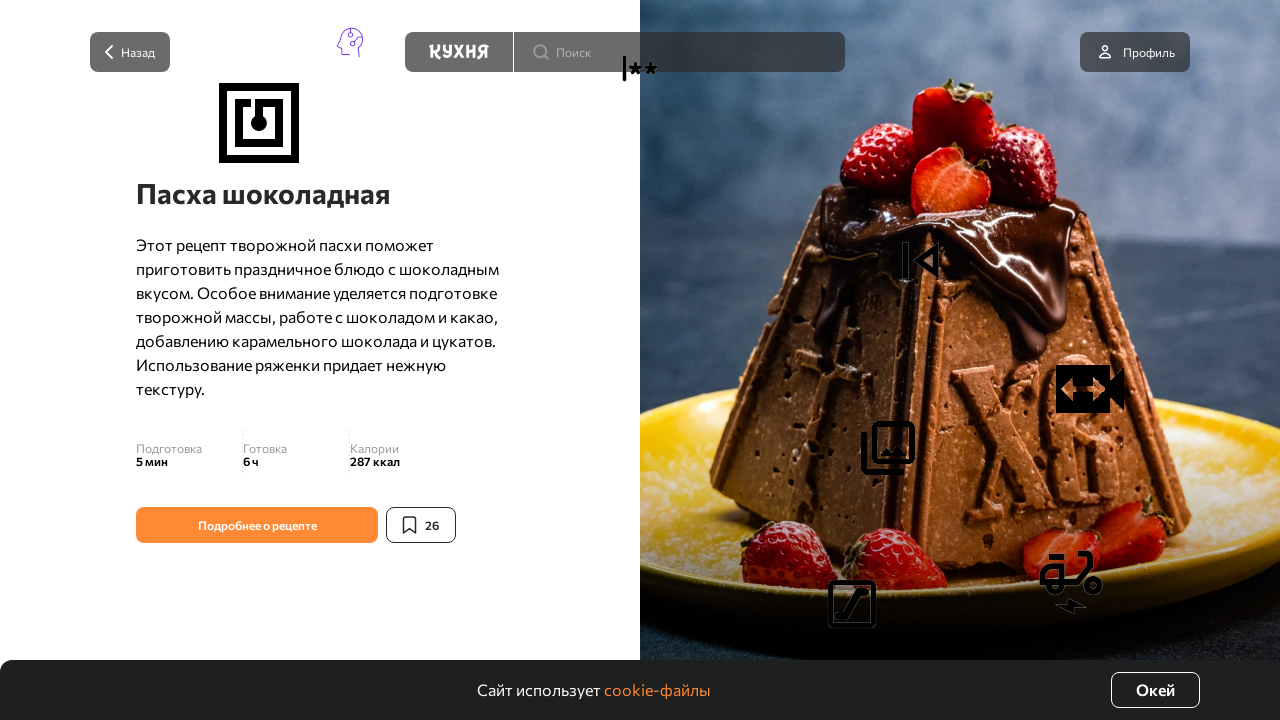  I want to click on access AI or machine learning features, so click(350, 42).